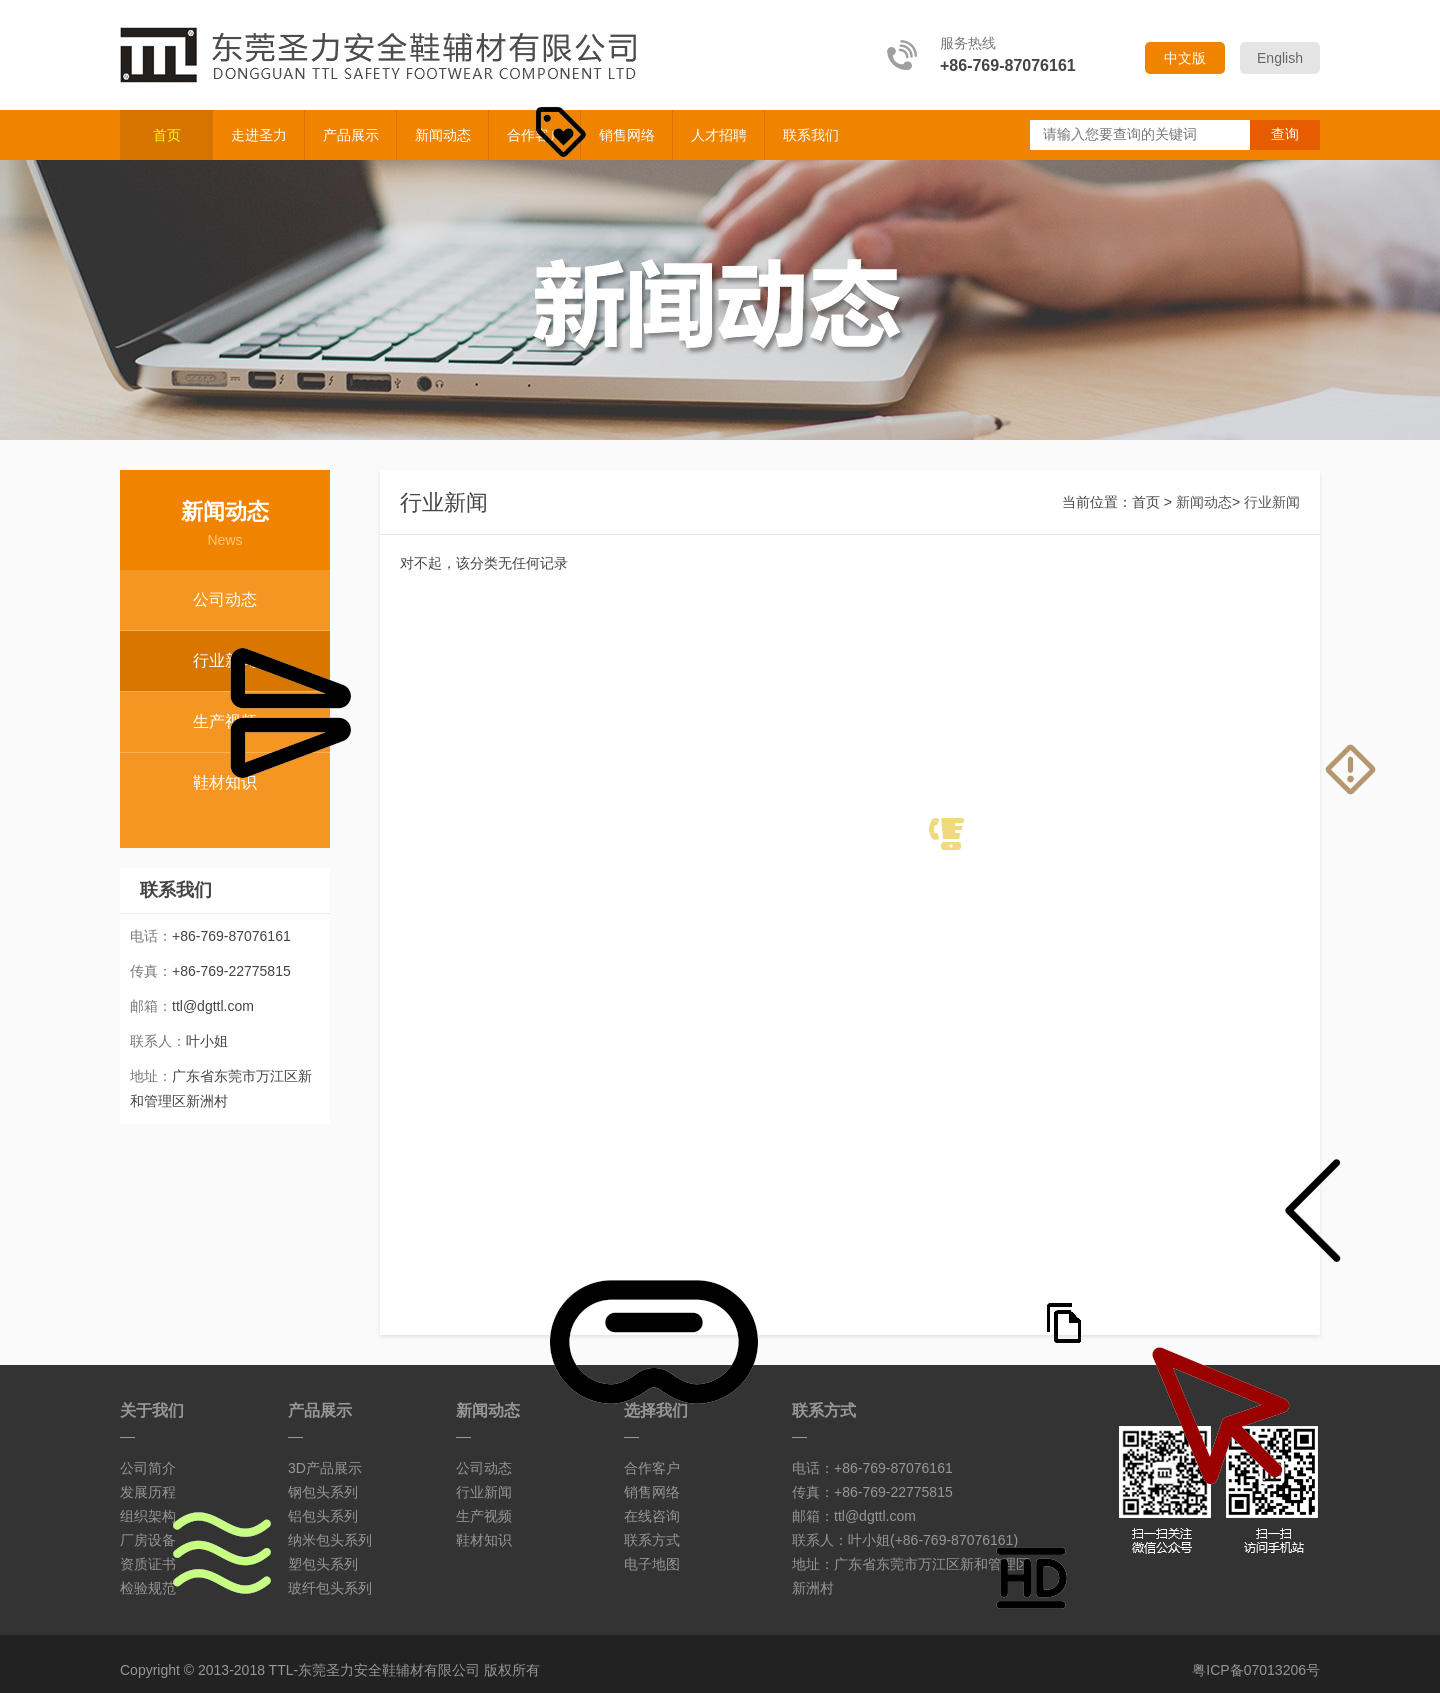 The height and width of the screenshot is (1693, 1440). What do you see at coordinates (286, 713) in the screenshot?
I see `flip image vertically` at bounding box center [286, 713].